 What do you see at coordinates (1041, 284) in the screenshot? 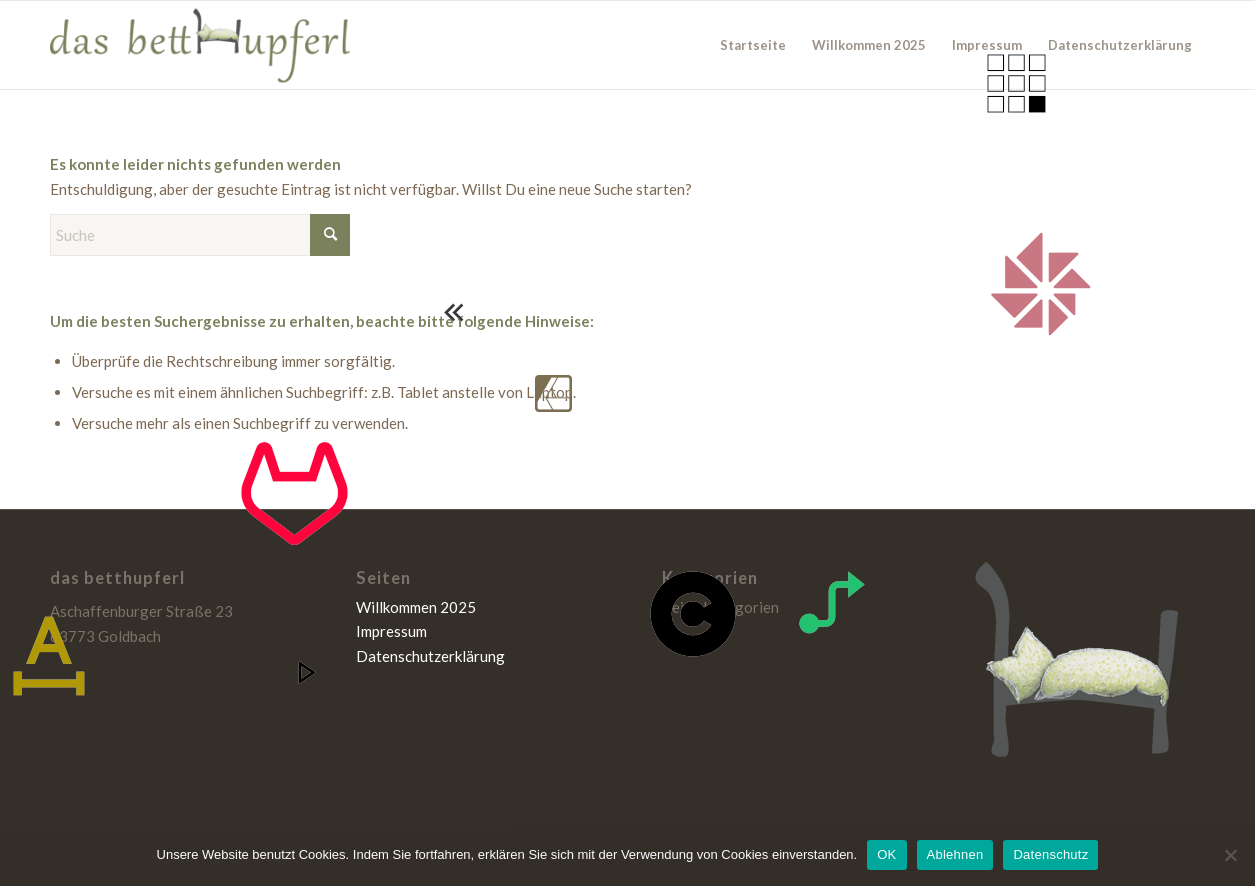
I see `open files by pinwheel app` at bounding box center [1041, 284].